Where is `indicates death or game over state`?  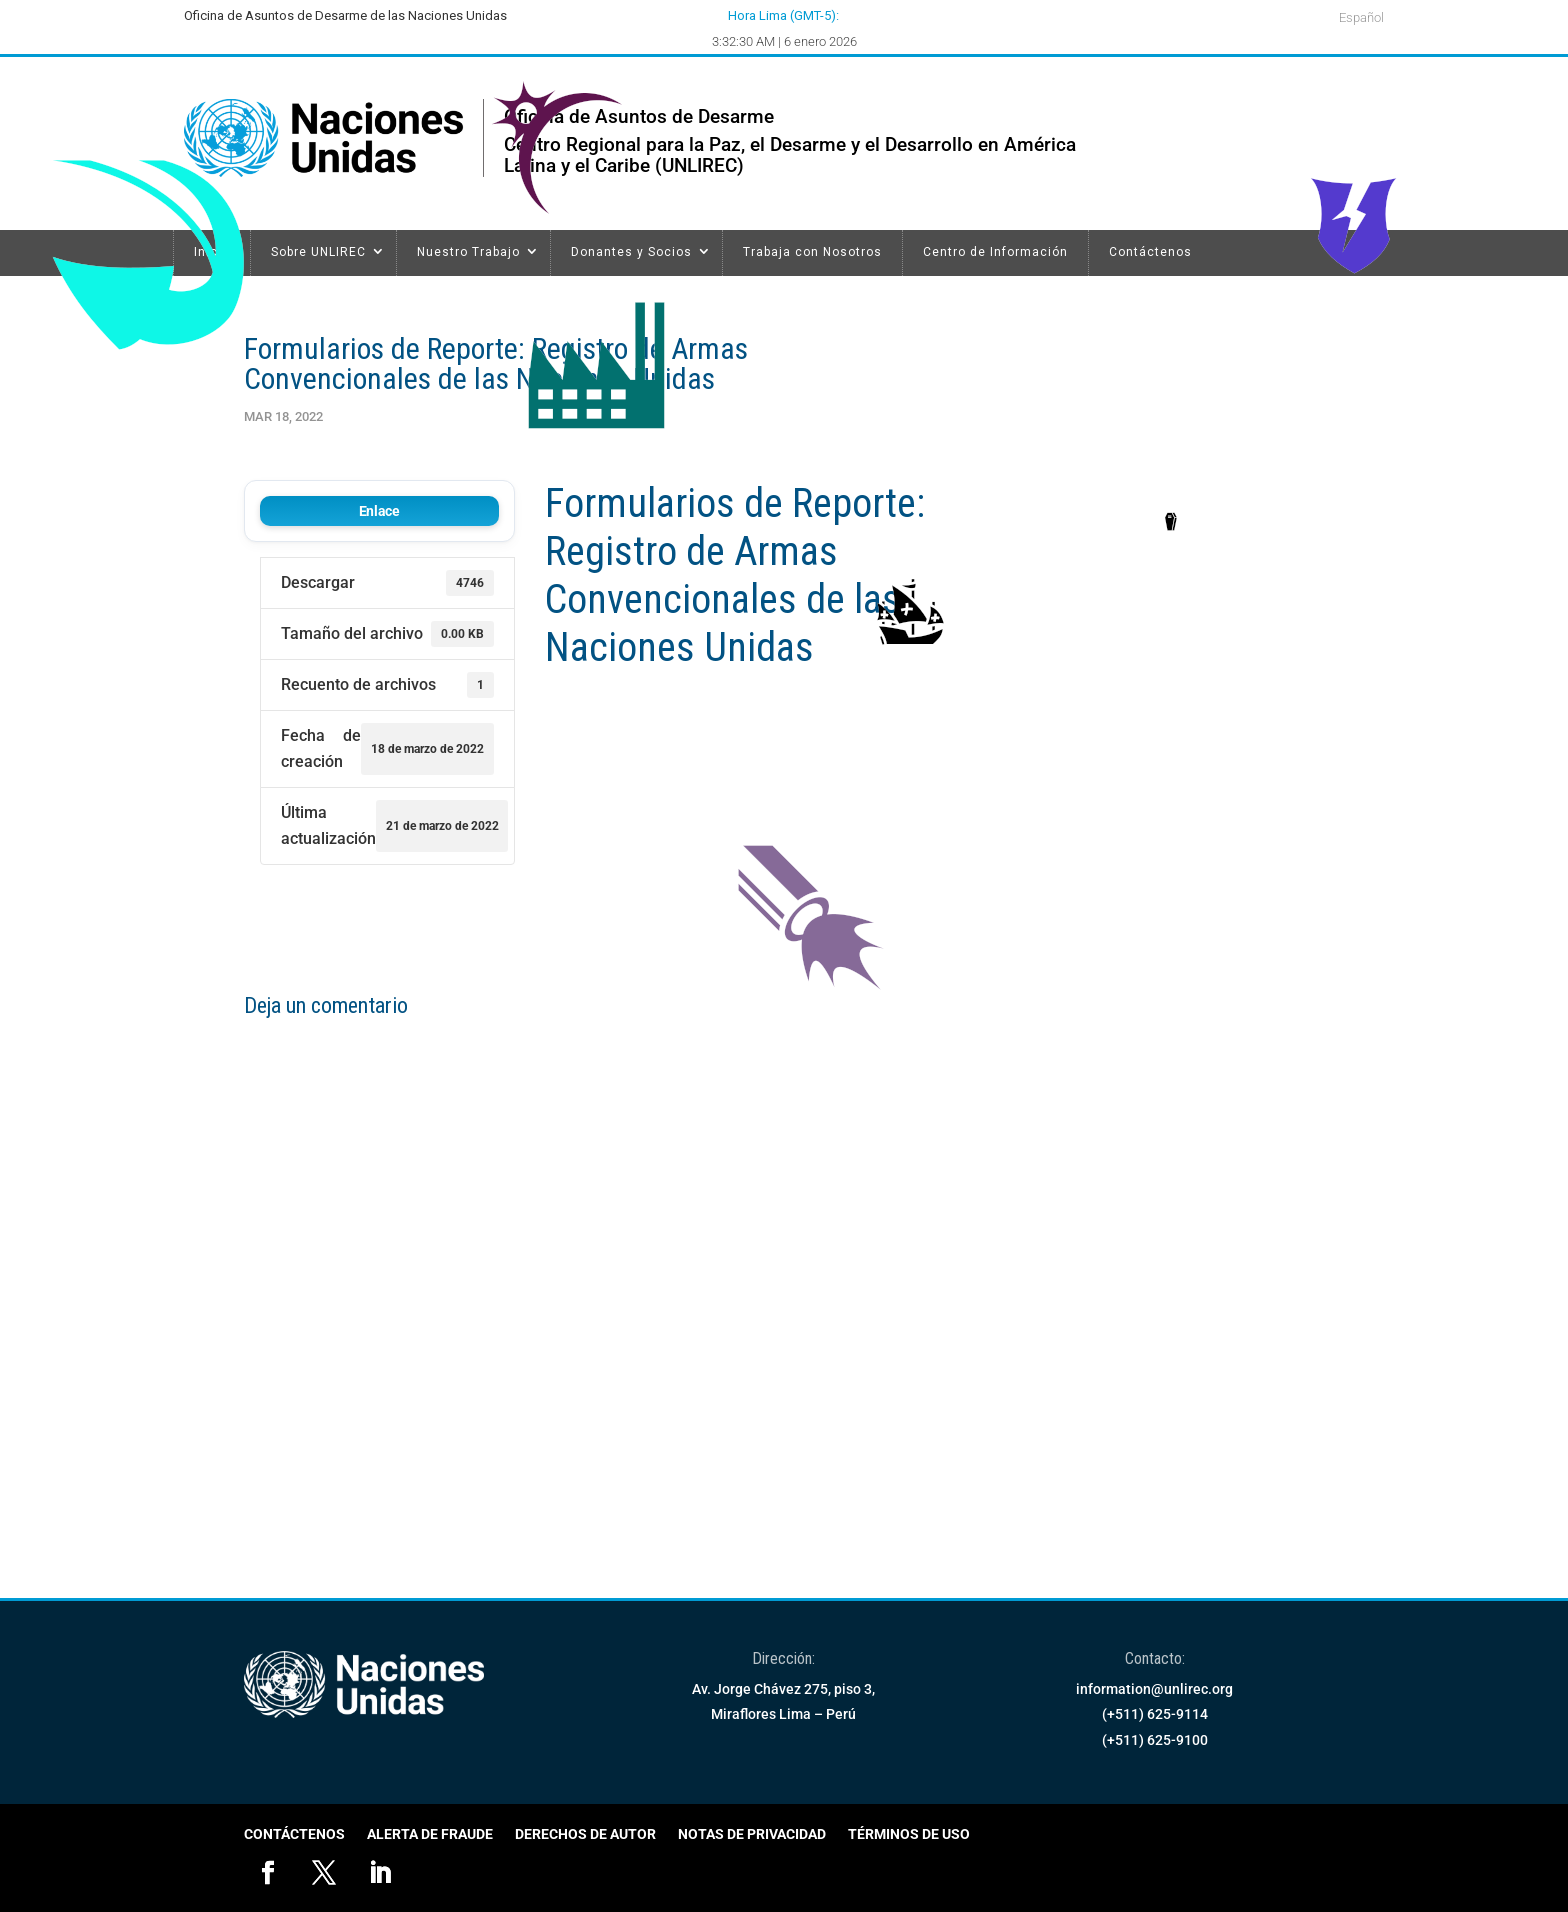
indicates death or game over state is located at coordinates (1170, 521).